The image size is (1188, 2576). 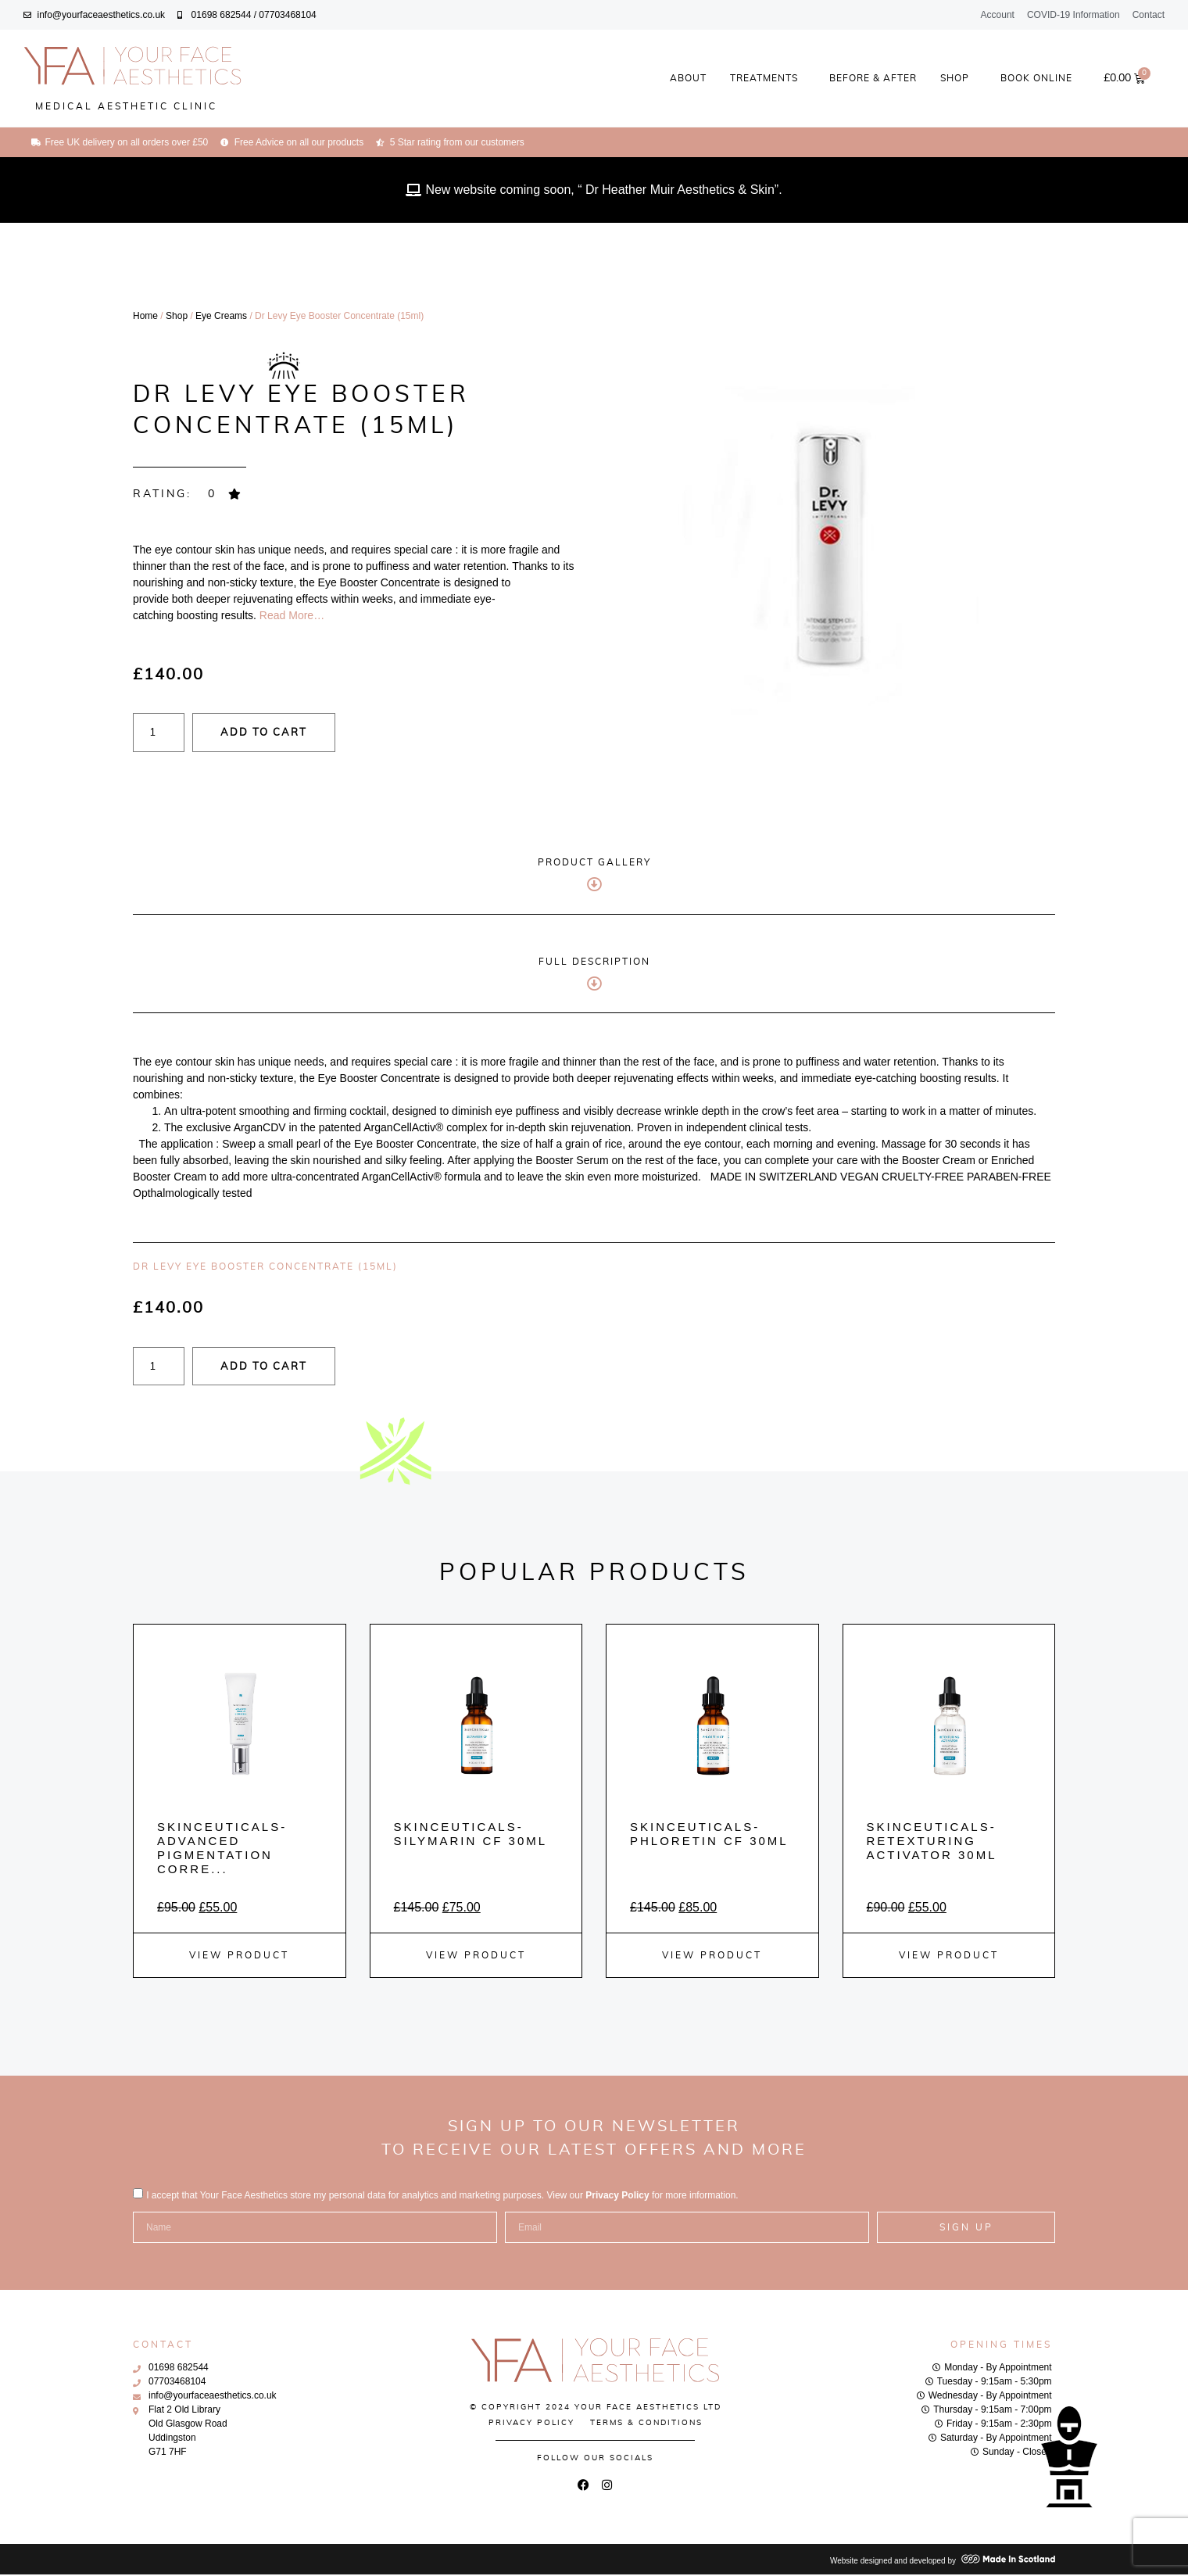 I want to click on view museum or gallery collection, so click(x=1069, y=2456).